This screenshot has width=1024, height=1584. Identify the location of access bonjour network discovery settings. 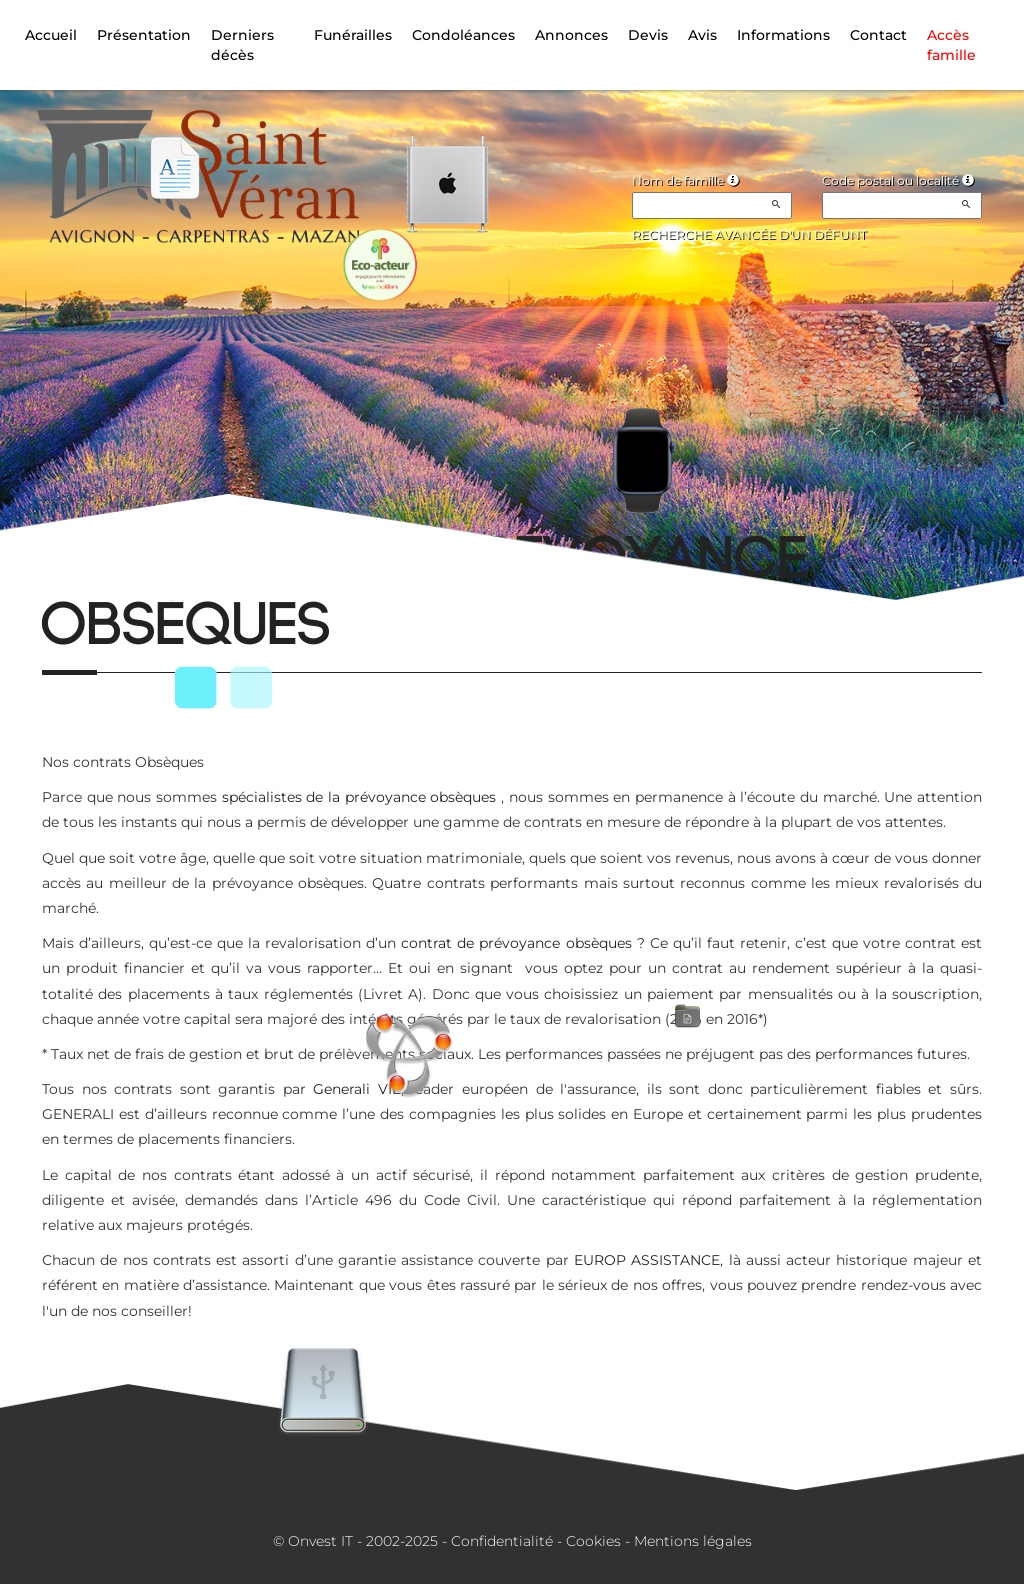
(408, 1055).